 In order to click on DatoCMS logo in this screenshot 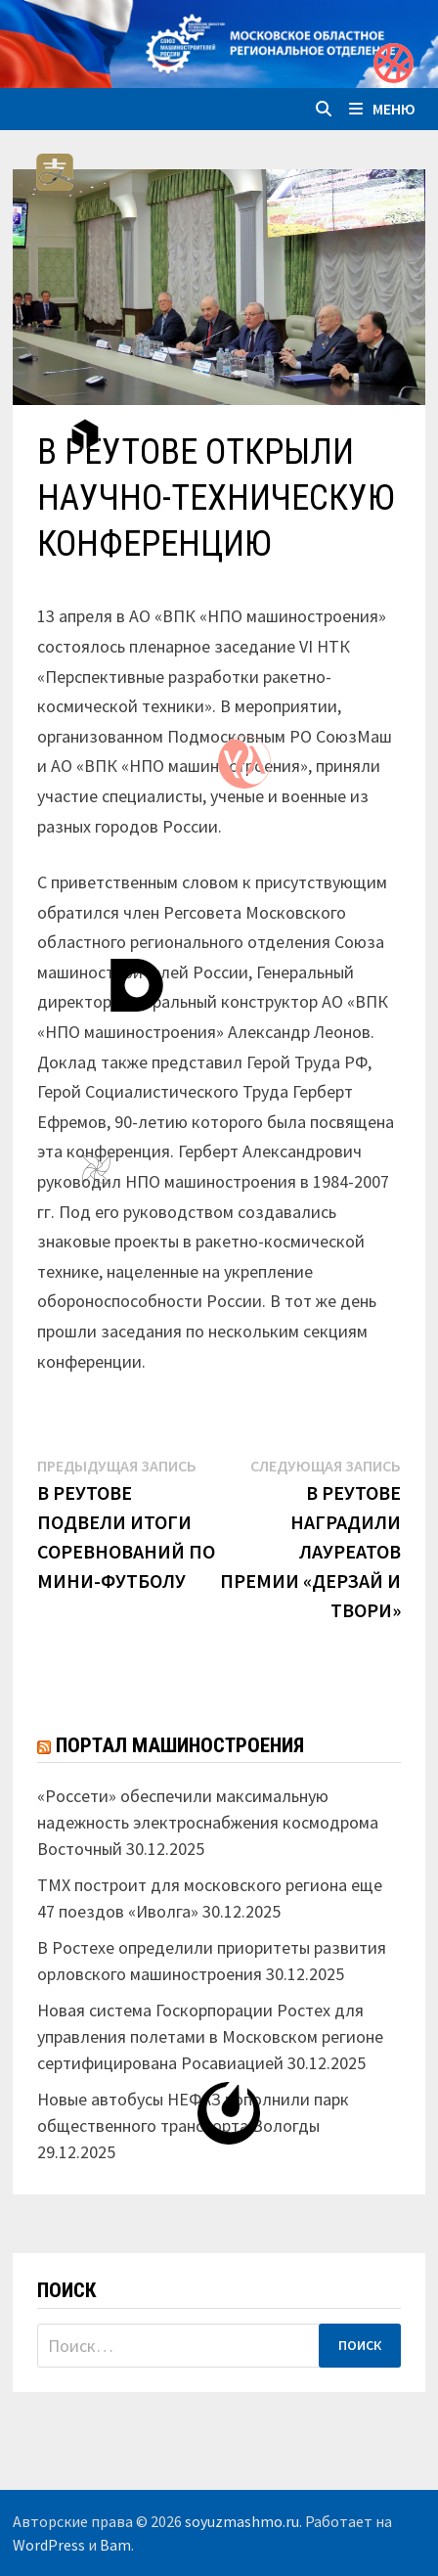, I will do `click(137, 985)`.